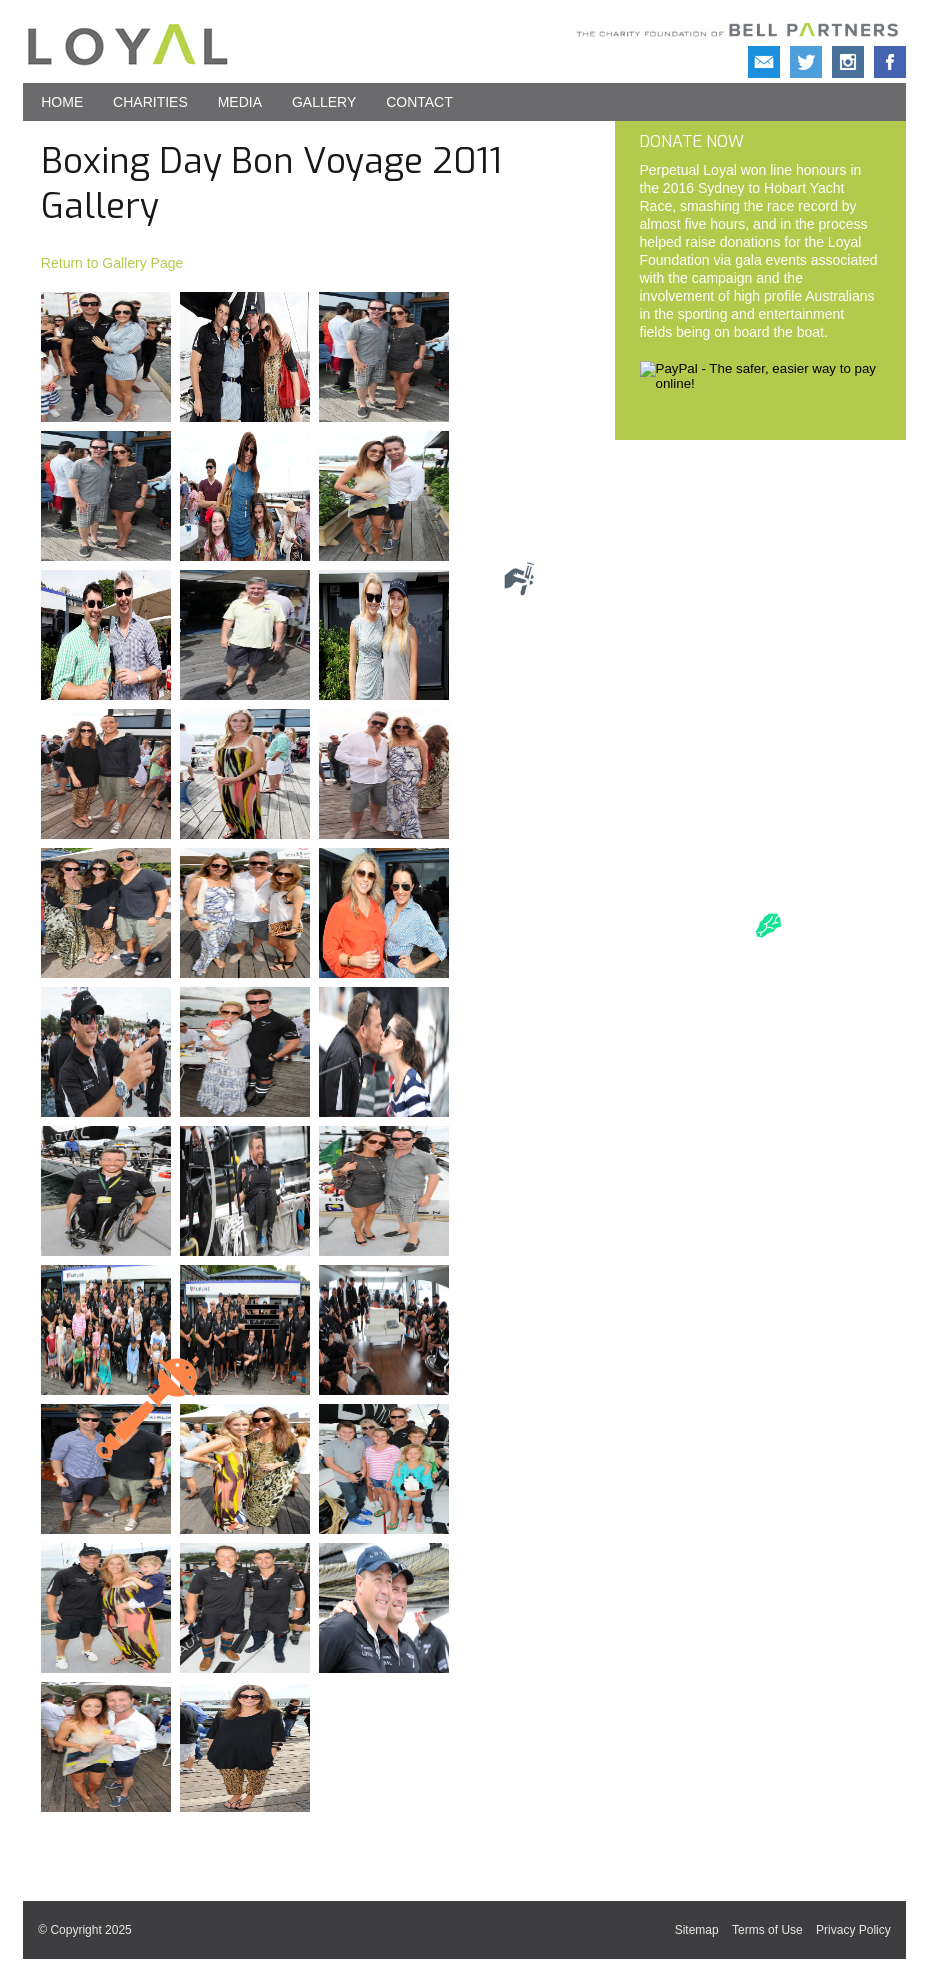 The width and height of the screenshot is (929, 1982). What do you see at coordinates (262, 1317) in the screenshot?
I see `open the navigation menu` at bounding box center [262, 1317].